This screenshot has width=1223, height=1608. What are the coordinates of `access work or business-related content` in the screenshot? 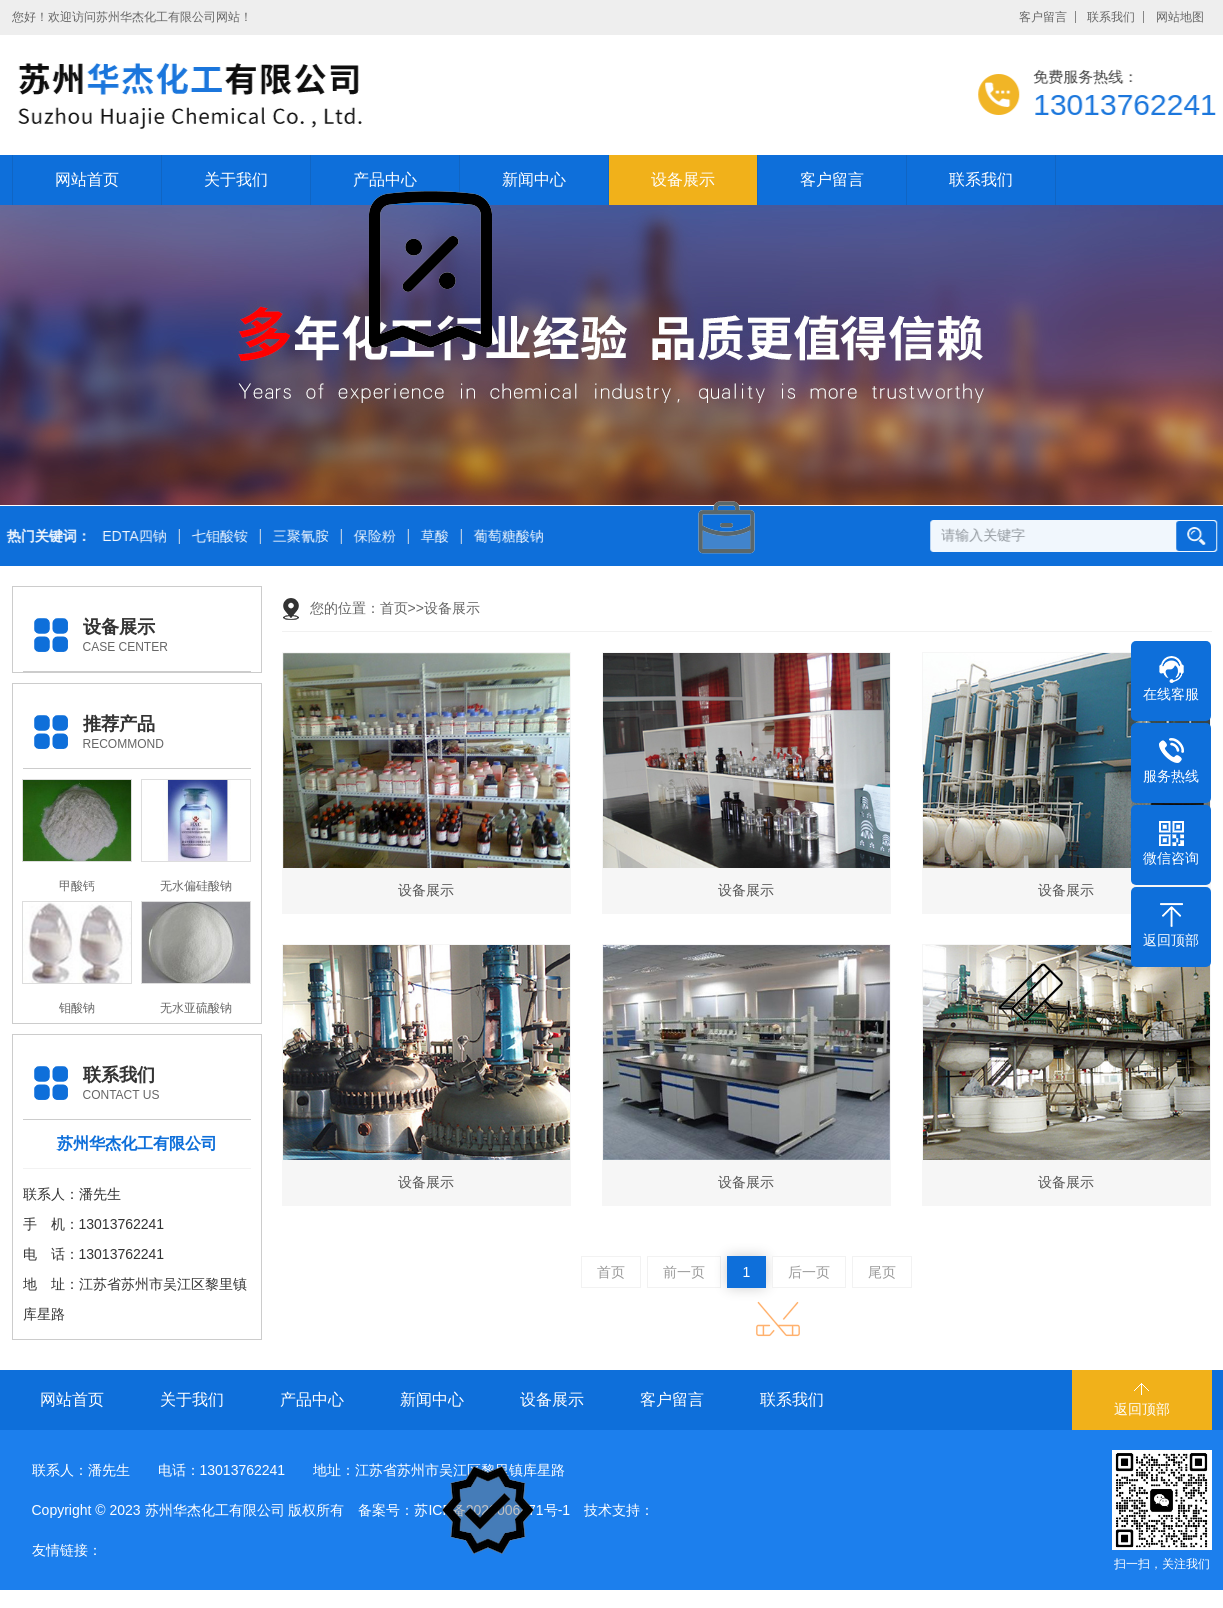 It's located at (726, 529).